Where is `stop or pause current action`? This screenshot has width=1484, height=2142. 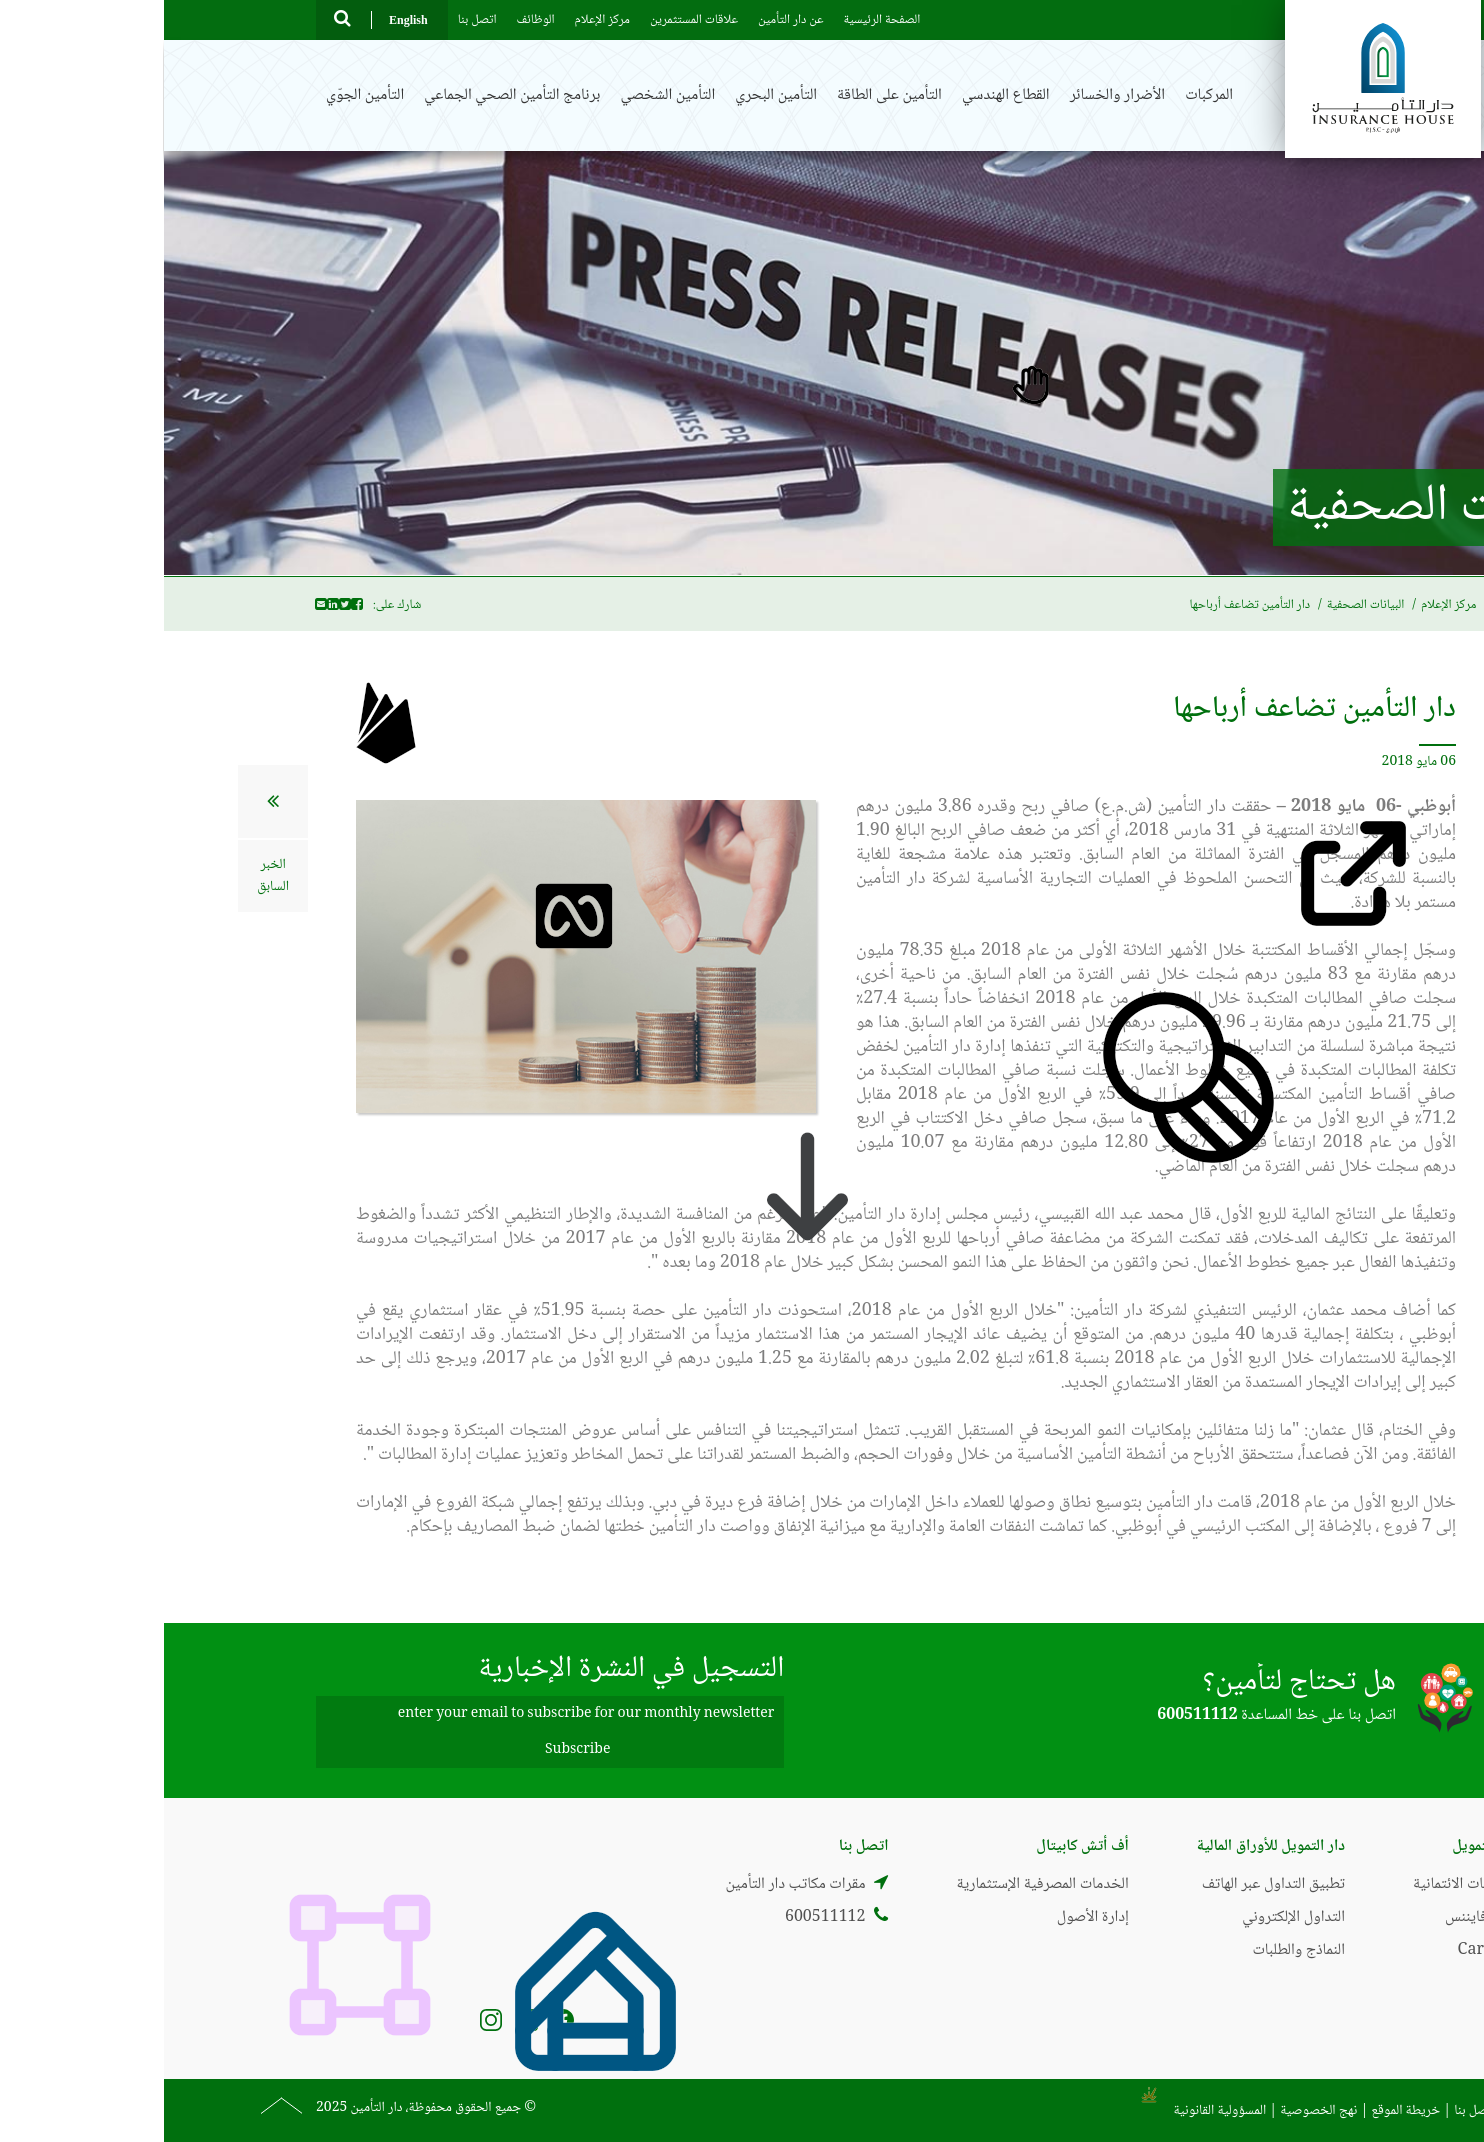 stop or pause current action is located at coordinates (1032, 385).